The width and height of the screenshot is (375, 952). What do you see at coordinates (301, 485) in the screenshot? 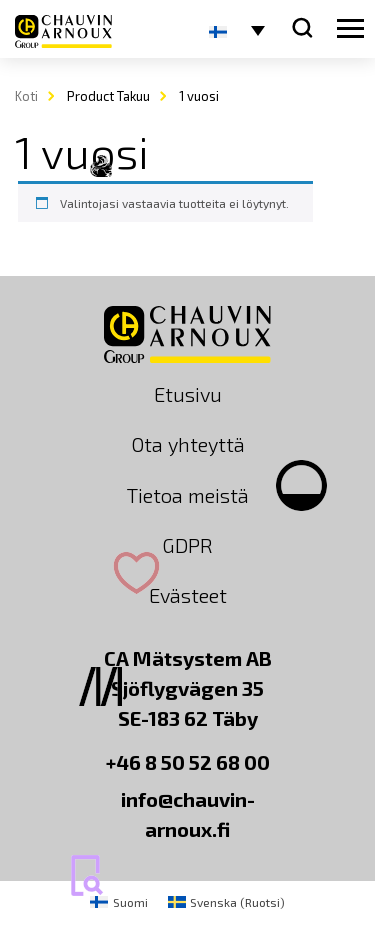
I see `open the Sunrise calendar app` at bounding box center [301, 485].